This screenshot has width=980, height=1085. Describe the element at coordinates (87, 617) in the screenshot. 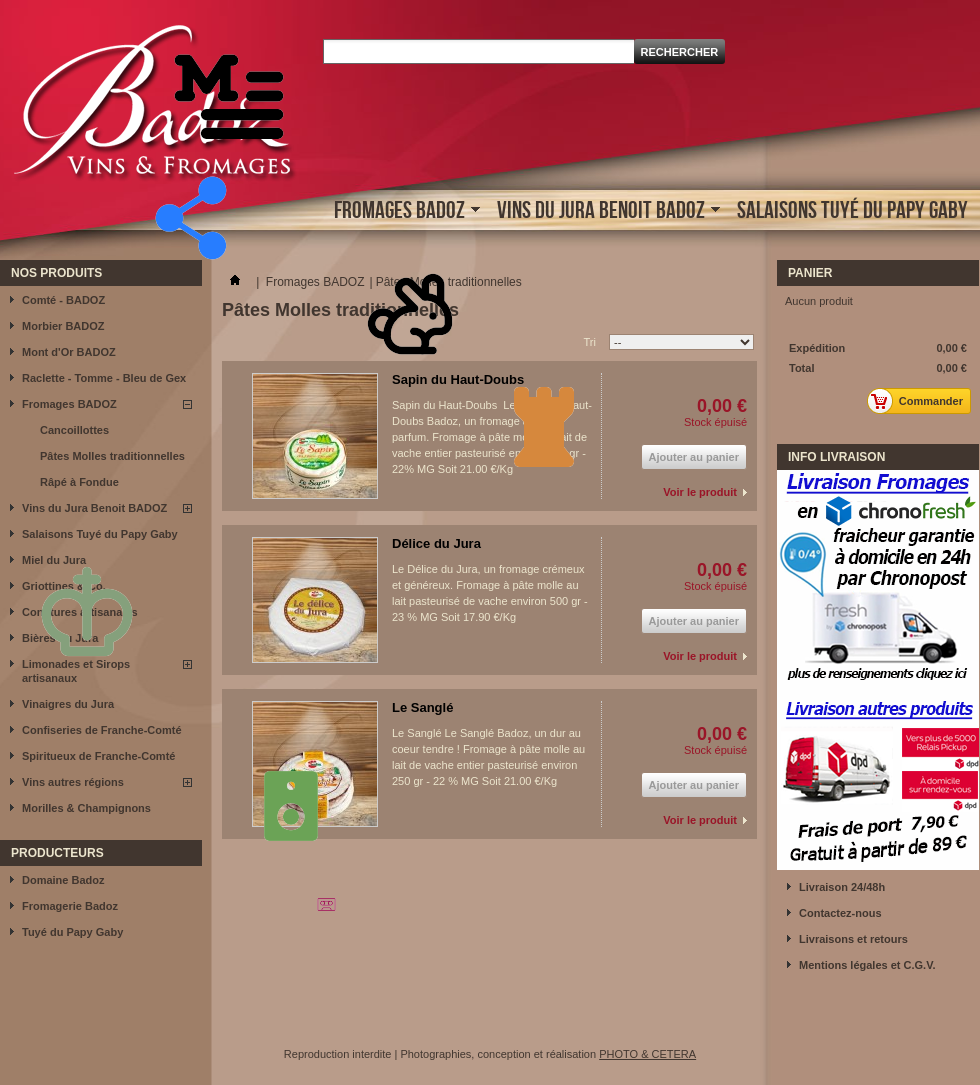

I see `indicates premium or royal status` at that location.